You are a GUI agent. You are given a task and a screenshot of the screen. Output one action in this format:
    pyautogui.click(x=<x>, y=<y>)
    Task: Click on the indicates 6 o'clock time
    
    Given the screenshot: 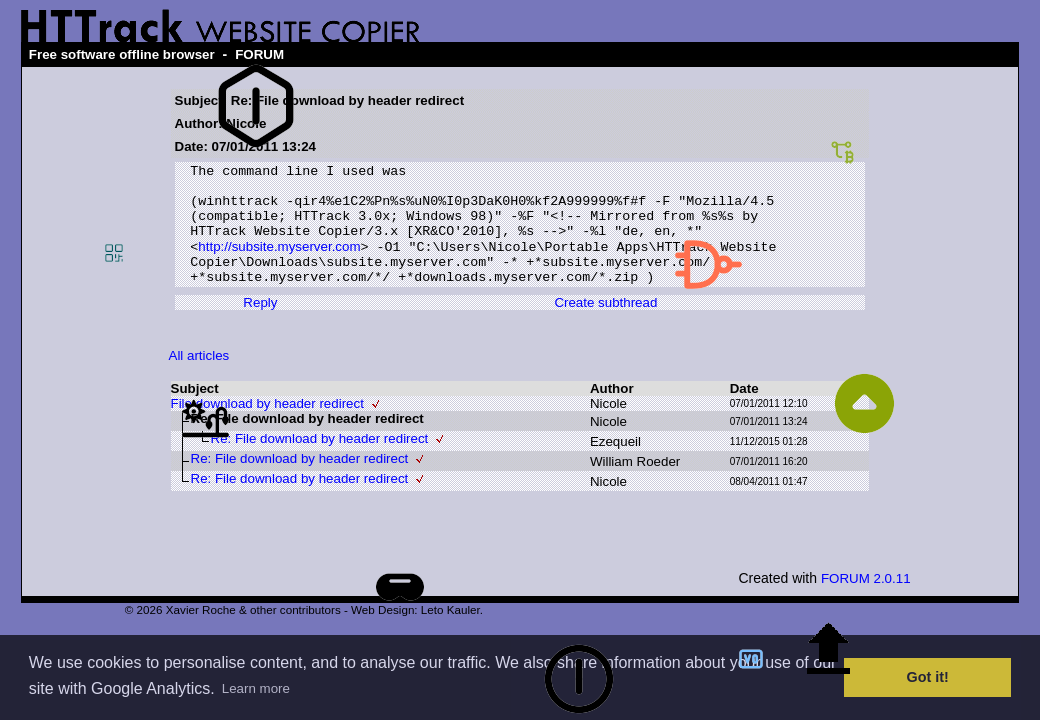 What is the action you would take?
    pyautogui.click(x=579, y=679)
    